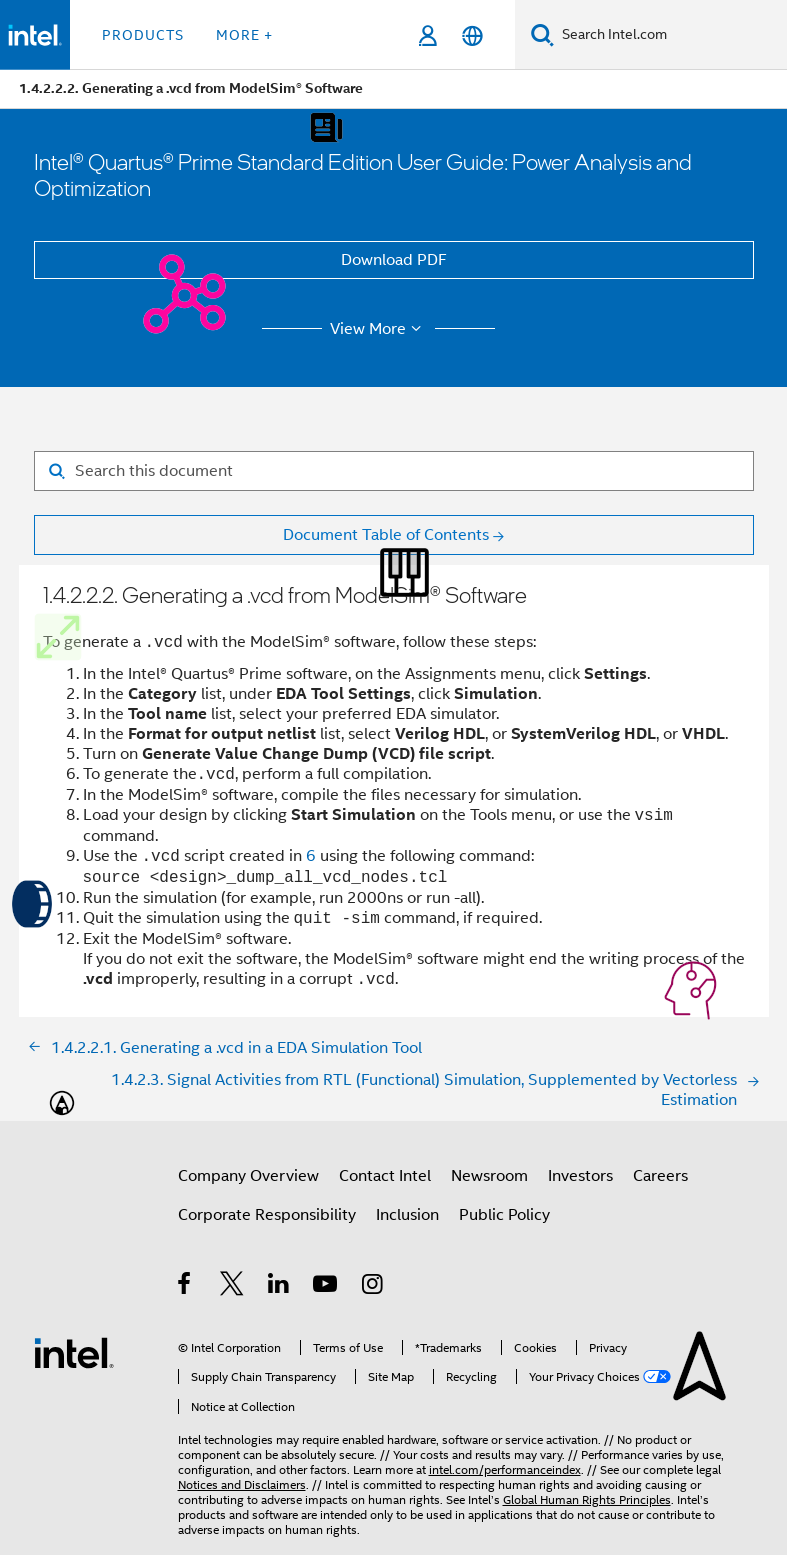  I want to click on view network graph or connections, so click(184, 295).